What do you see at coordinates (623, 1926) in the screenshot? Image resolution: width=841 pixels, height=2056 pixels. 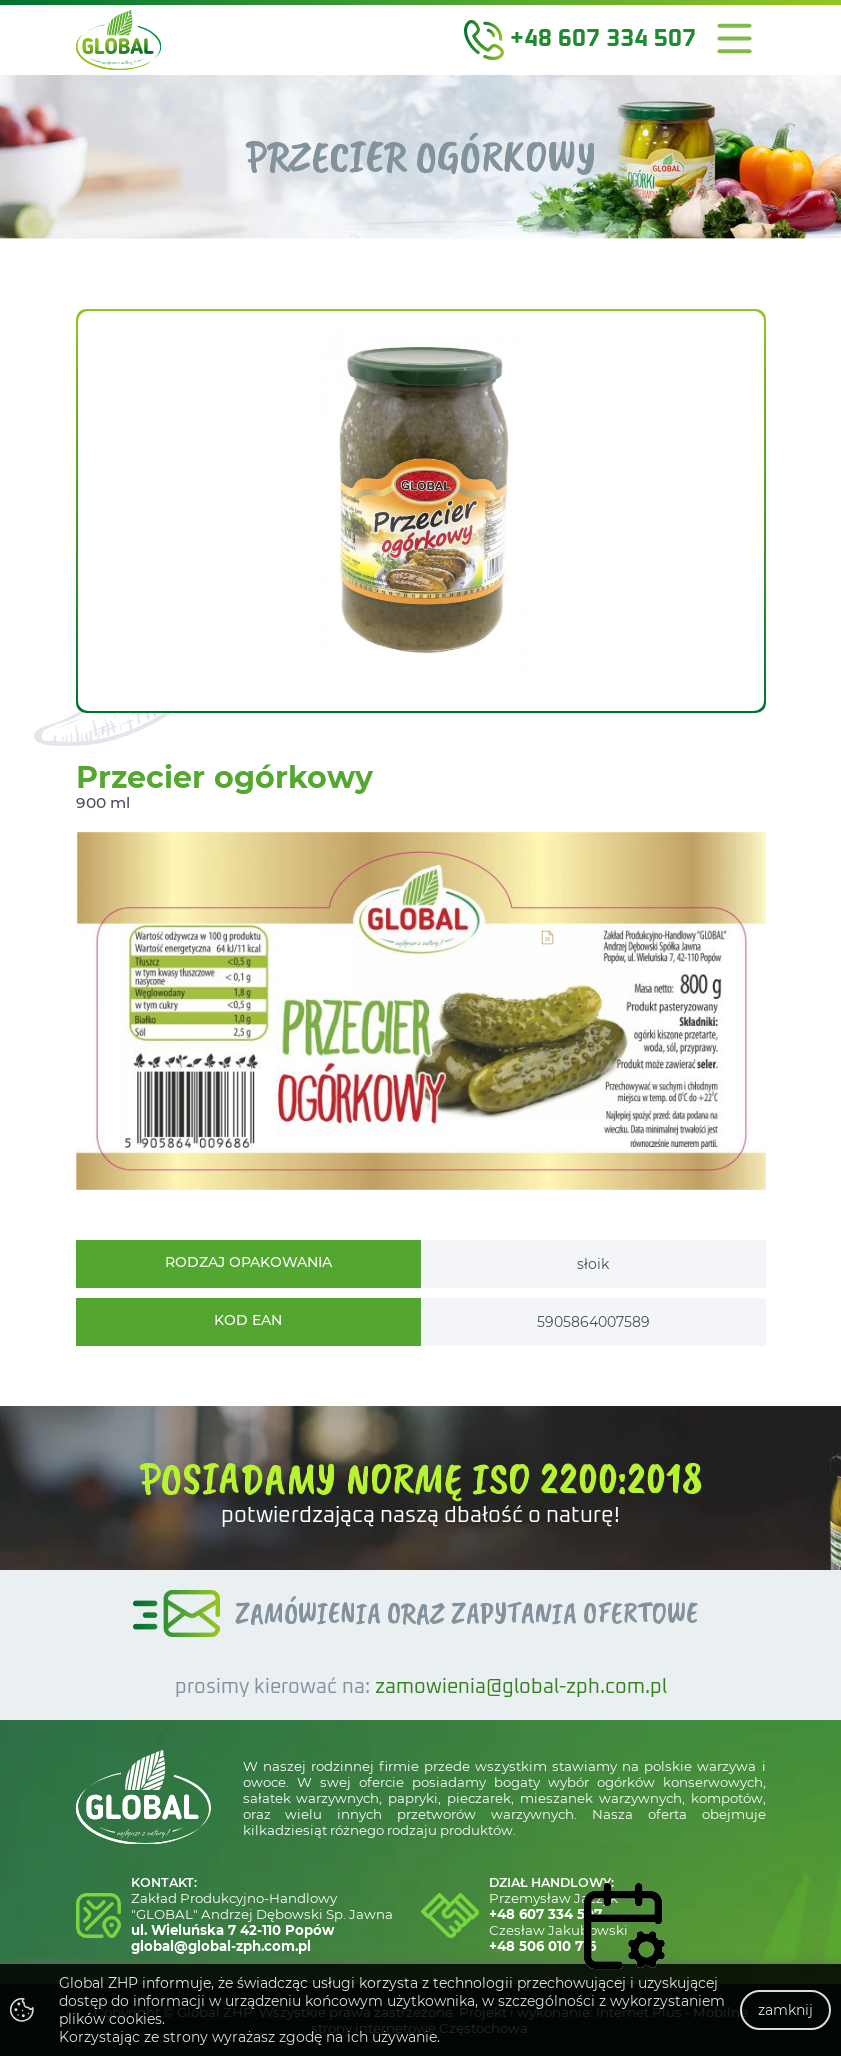 I see `access calendar settings` at bounding box center [623, 1926].